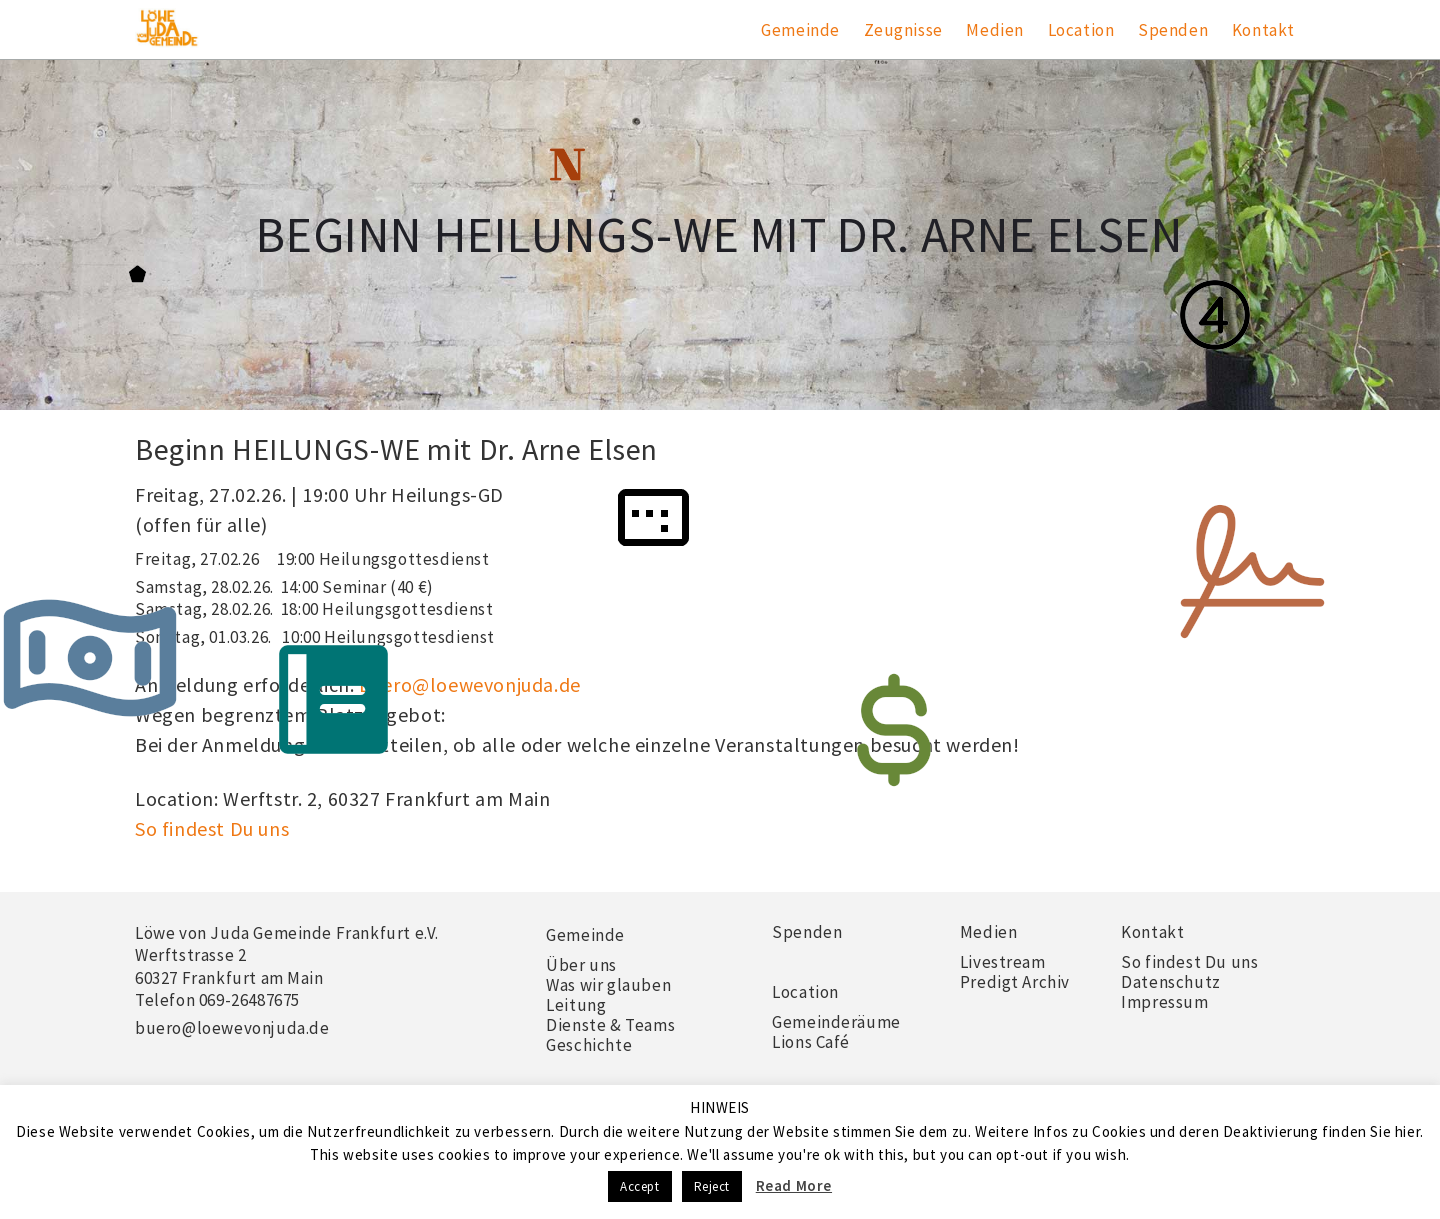 The height and width of the screenshot is (1219, 1440). Describe the element at coordinates (1215, 315) in the screenshot. I see `indicates step four in a multi-step process` at that location.